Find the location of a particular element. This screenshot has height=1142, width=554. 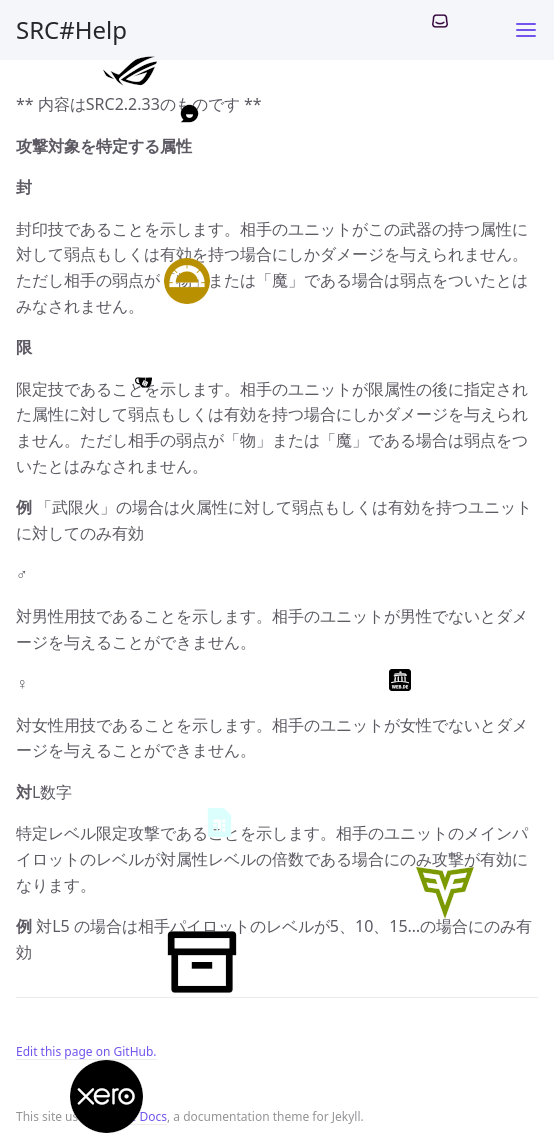

open xero accounting software is located at coordinates (106, 1096).